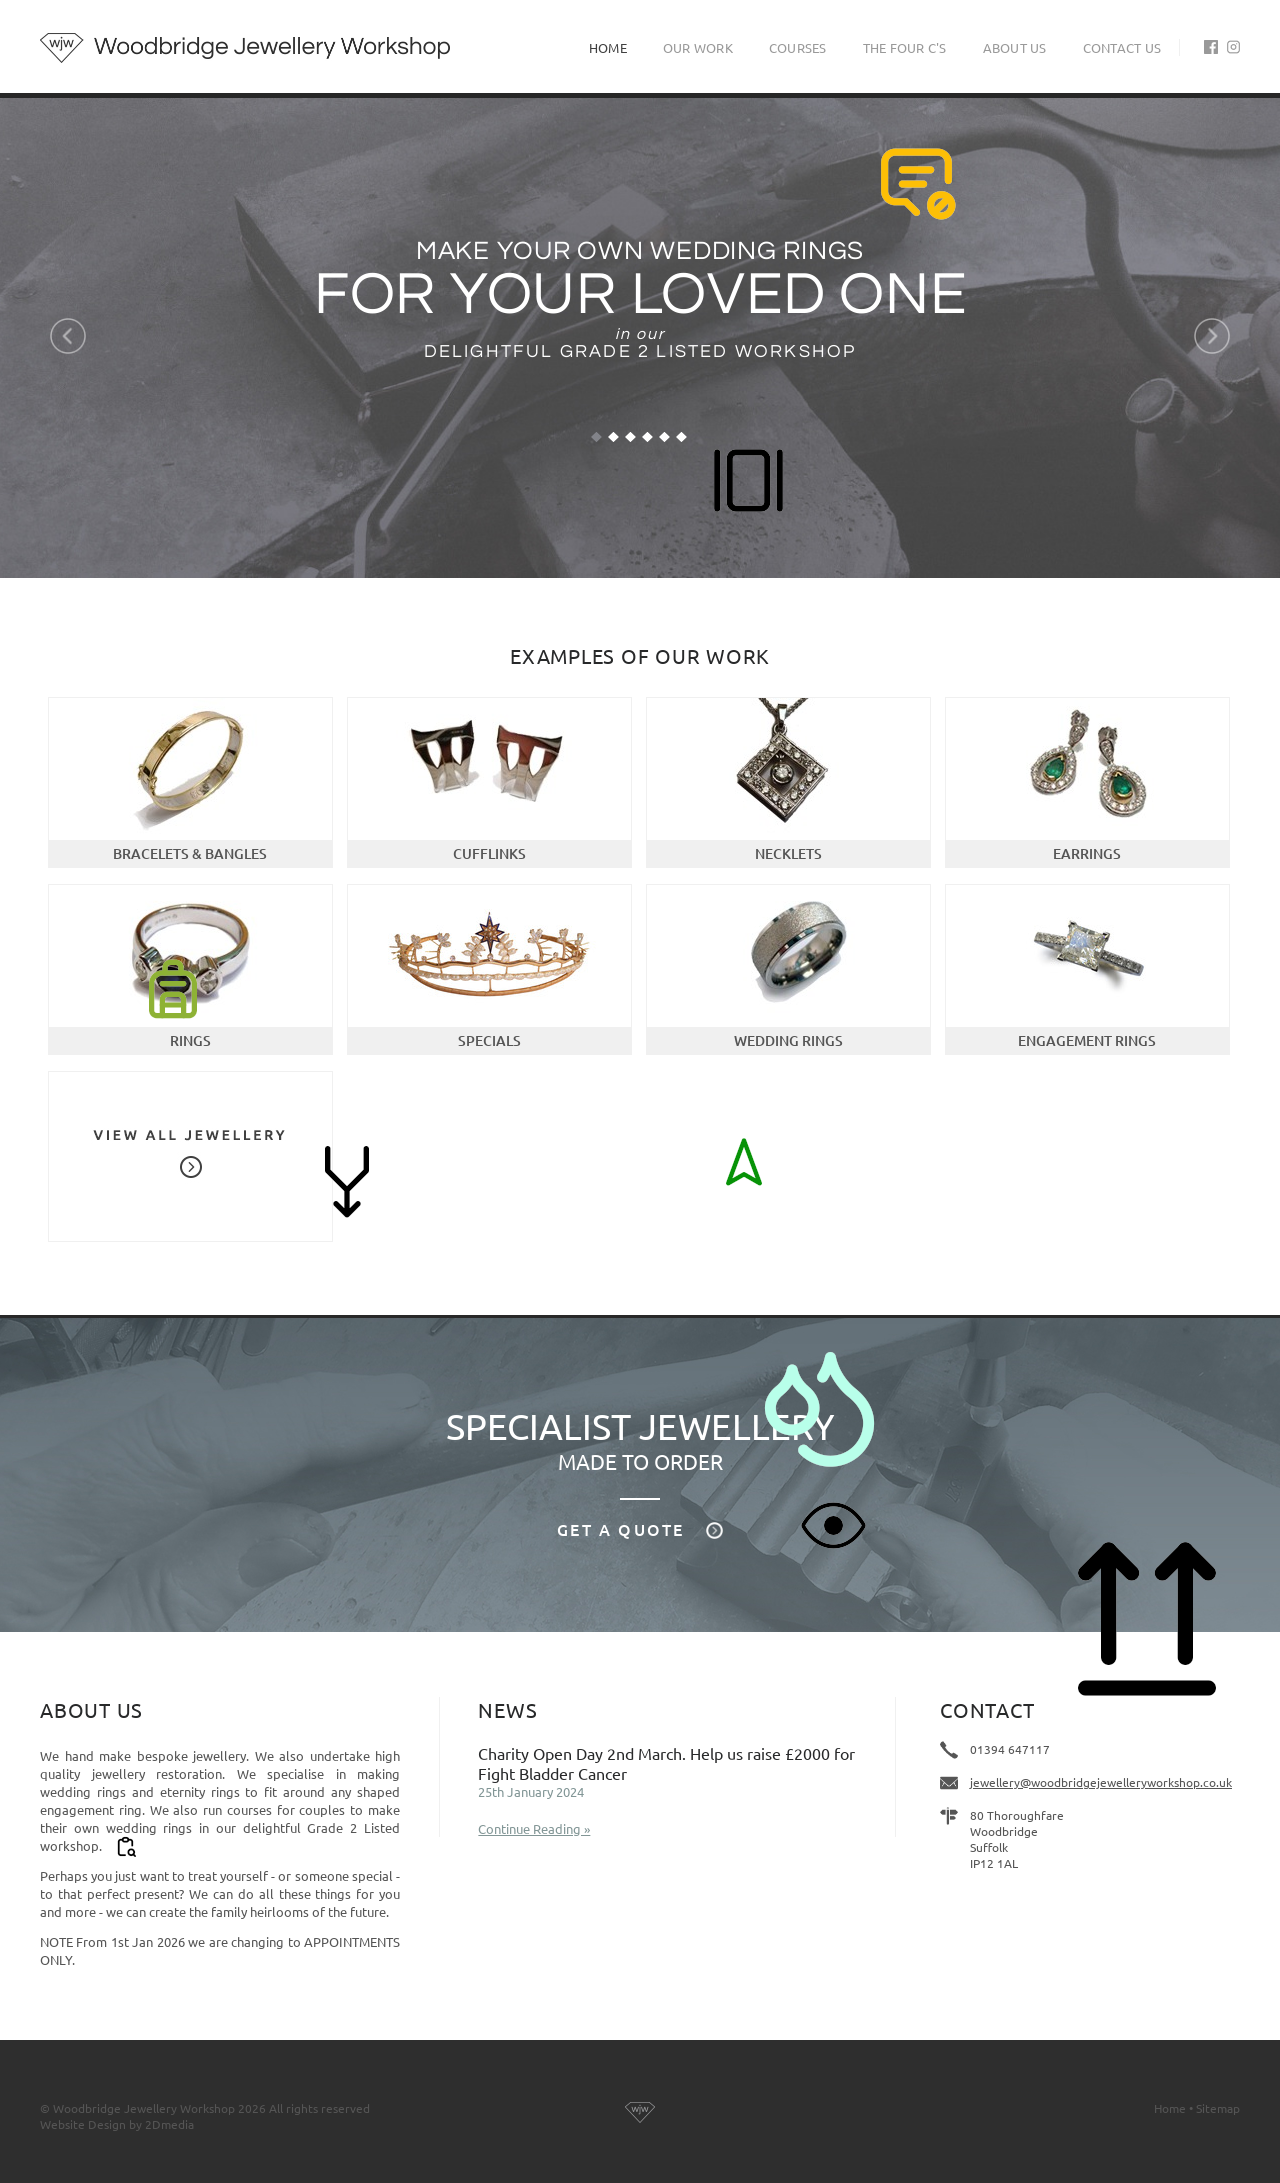 The width and height of the screenshot is (1280, 2183). Describe the element at coordinates (125, 1846) in the screenshot. I see `search clipboard contents` at that location.